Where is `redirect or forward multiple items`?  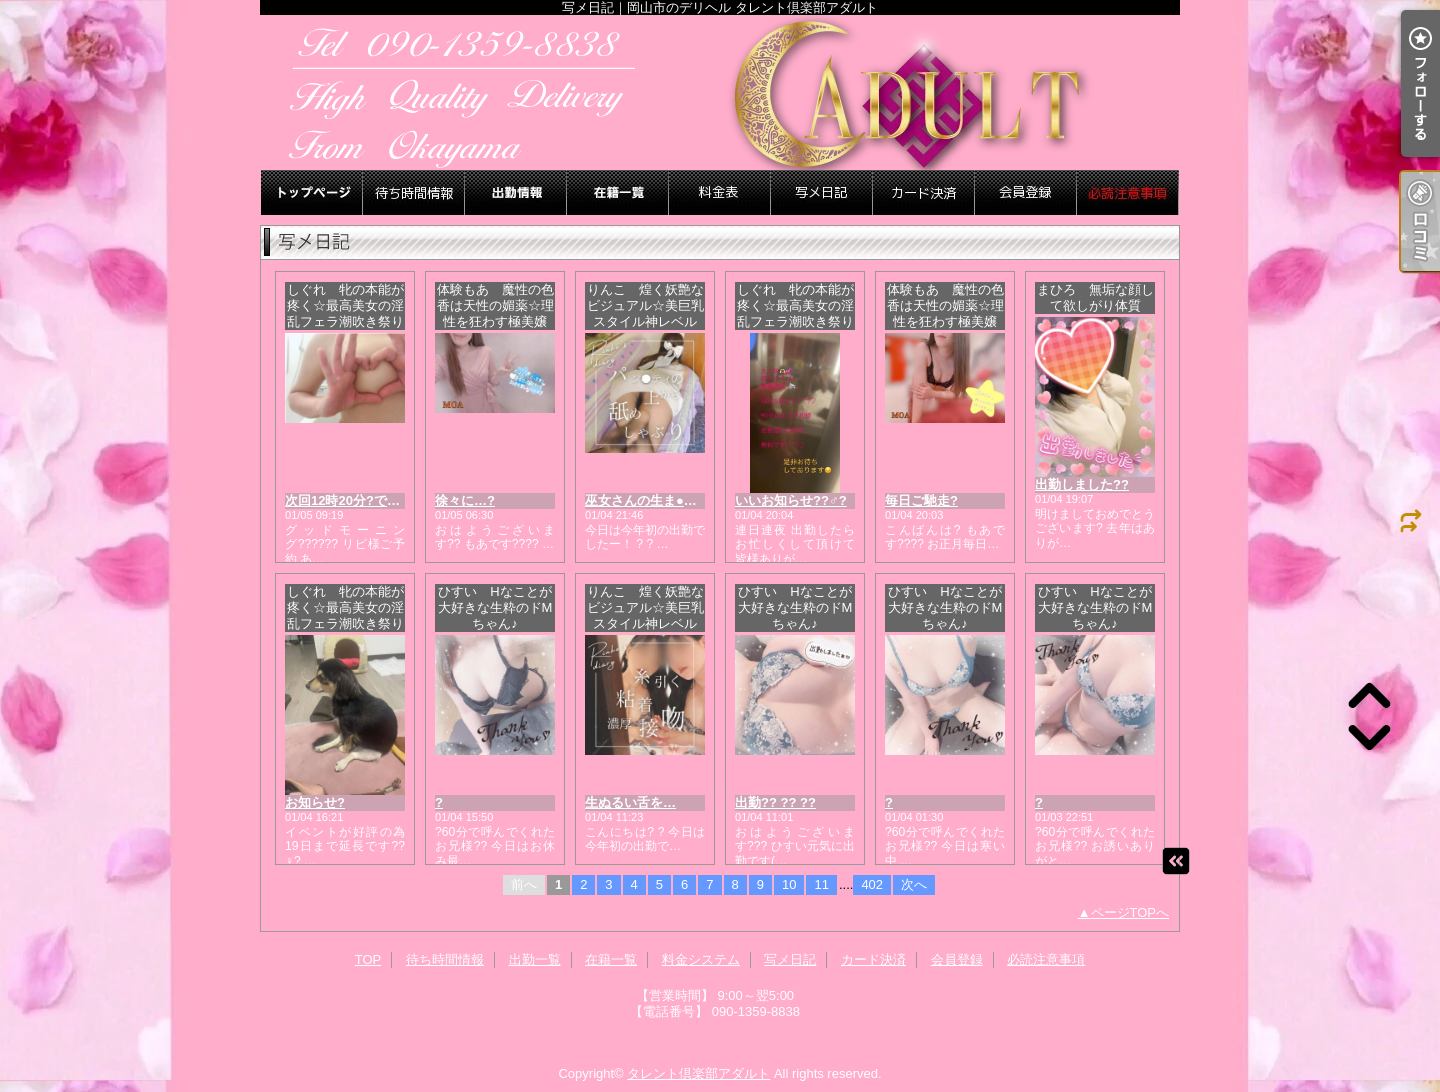
redirect or forward multiple items is located at coordinates (1411, 522).